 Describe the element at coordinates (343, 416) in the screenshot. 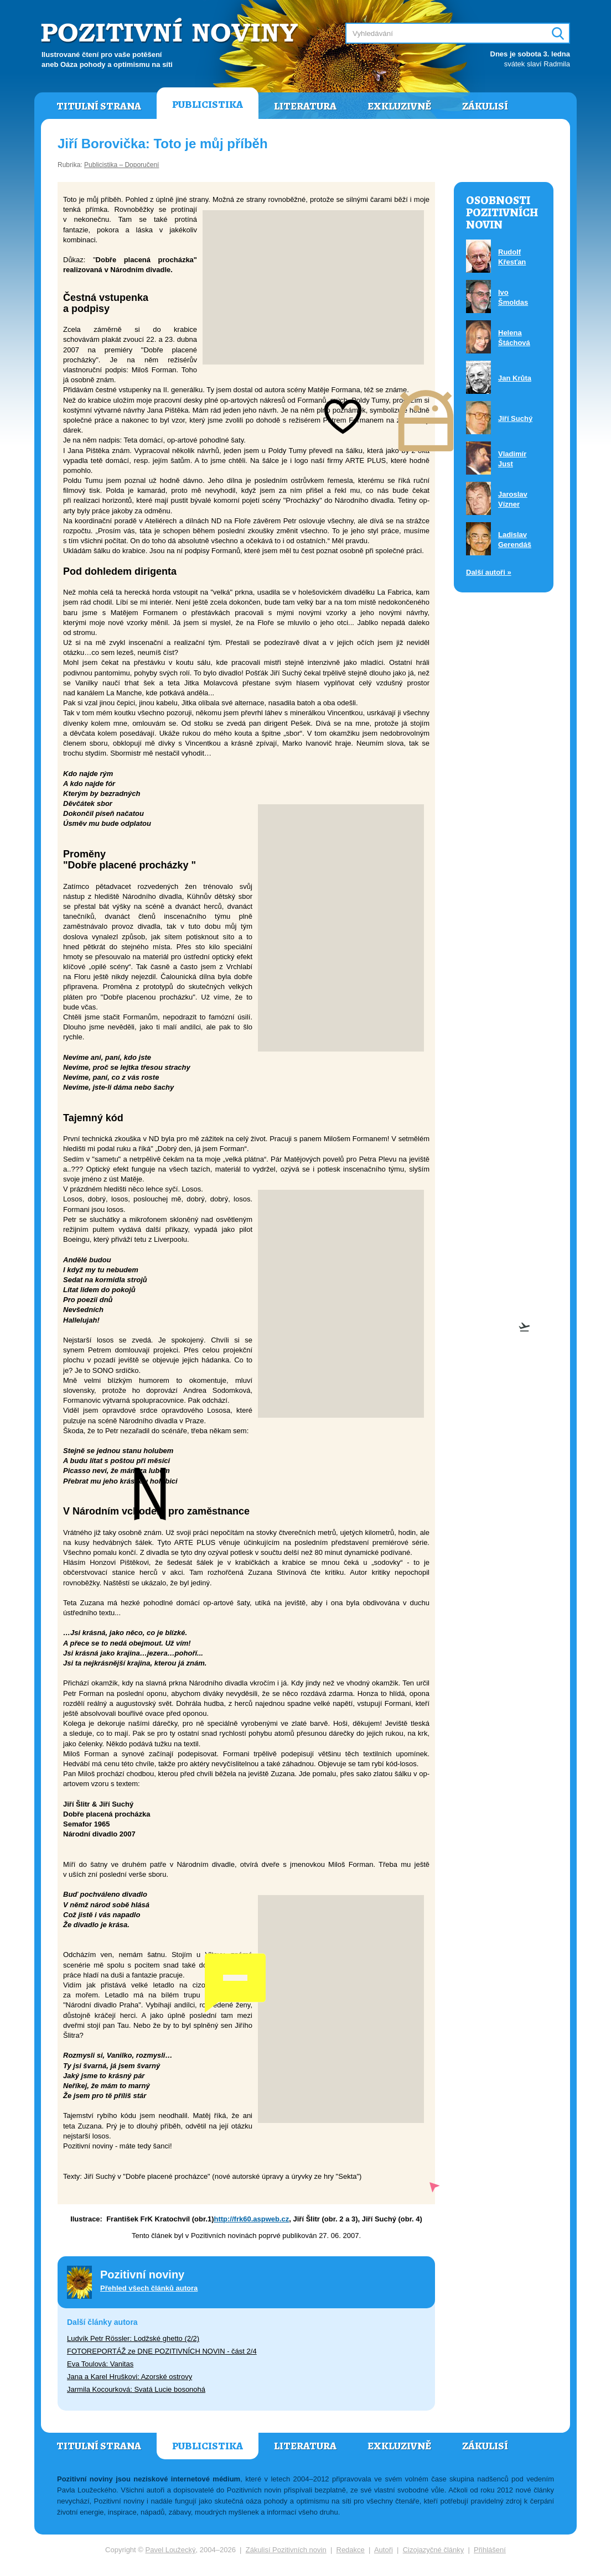

I see `add to favorites` at that location.